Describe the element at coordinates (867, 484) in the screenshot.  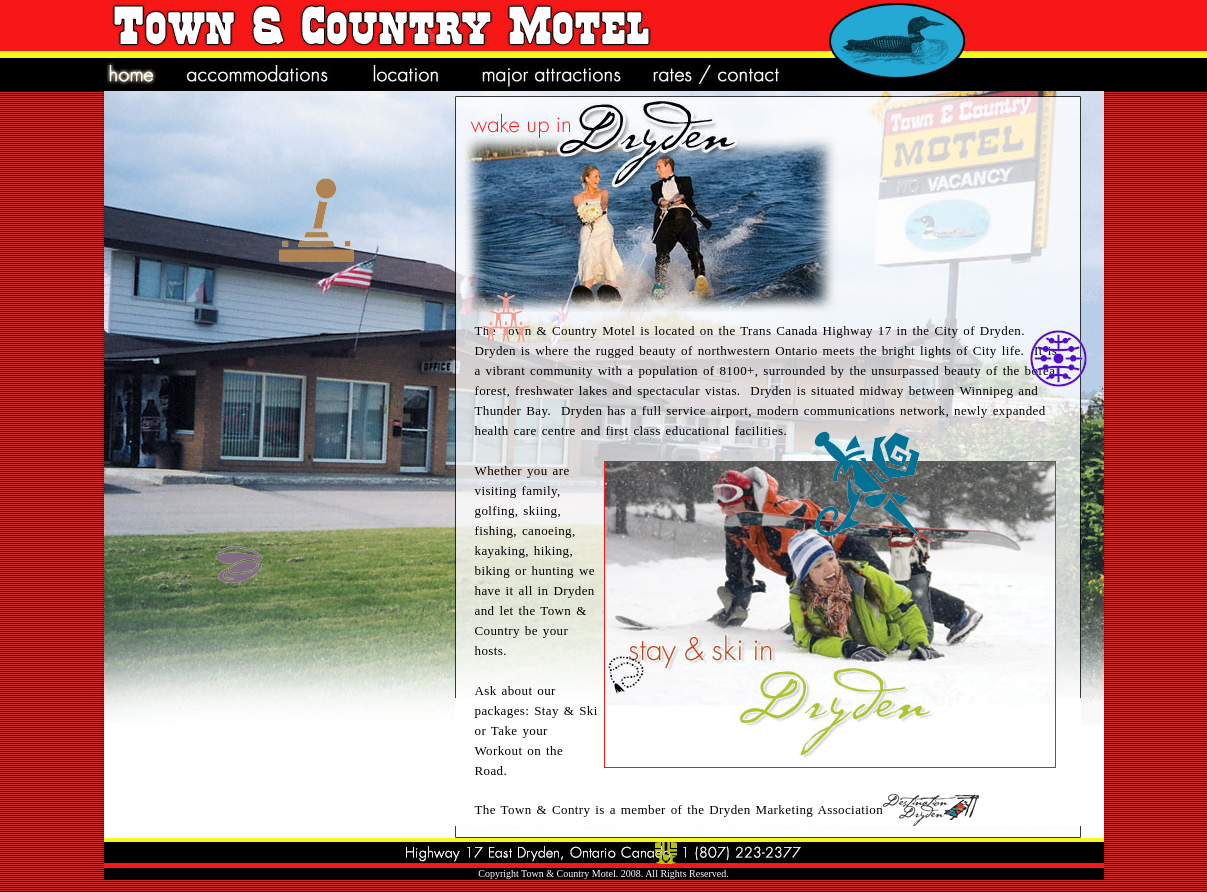
I see `select rogue or assassin character class` at that location.